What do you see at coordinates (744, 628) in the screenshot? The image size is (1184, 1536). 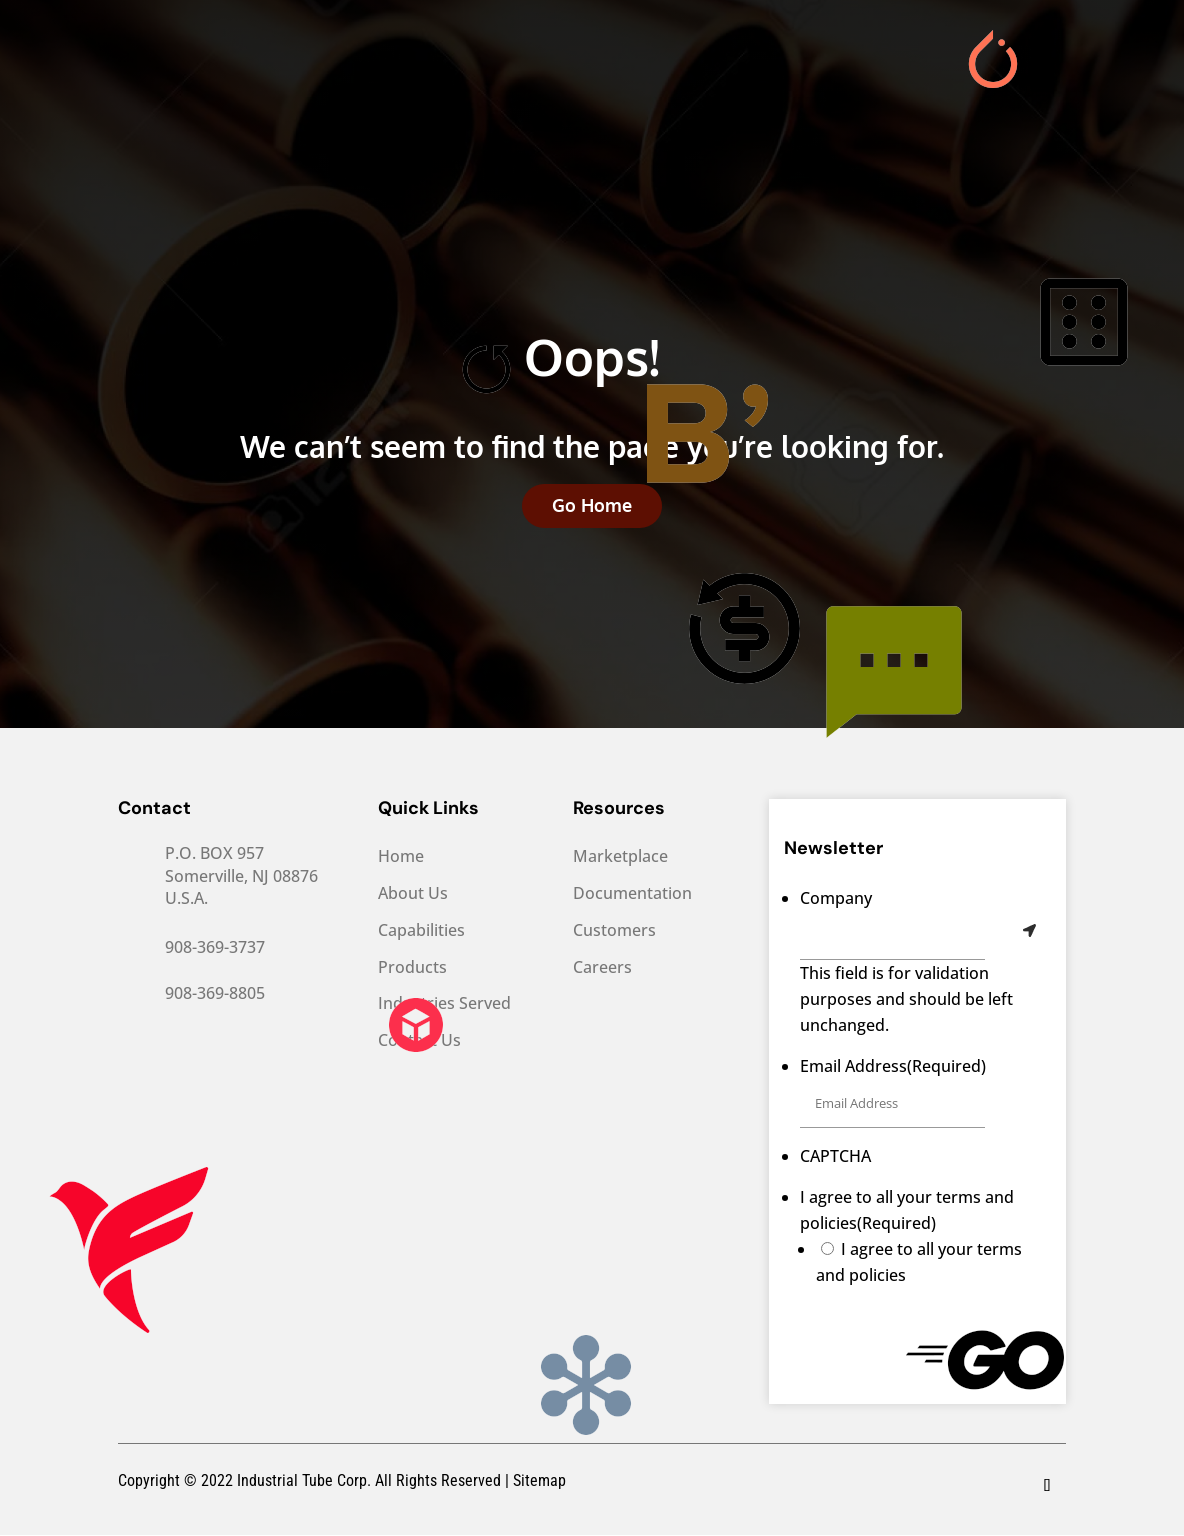 I see `request a refund for a purchase` at bounding box center [744, 628].